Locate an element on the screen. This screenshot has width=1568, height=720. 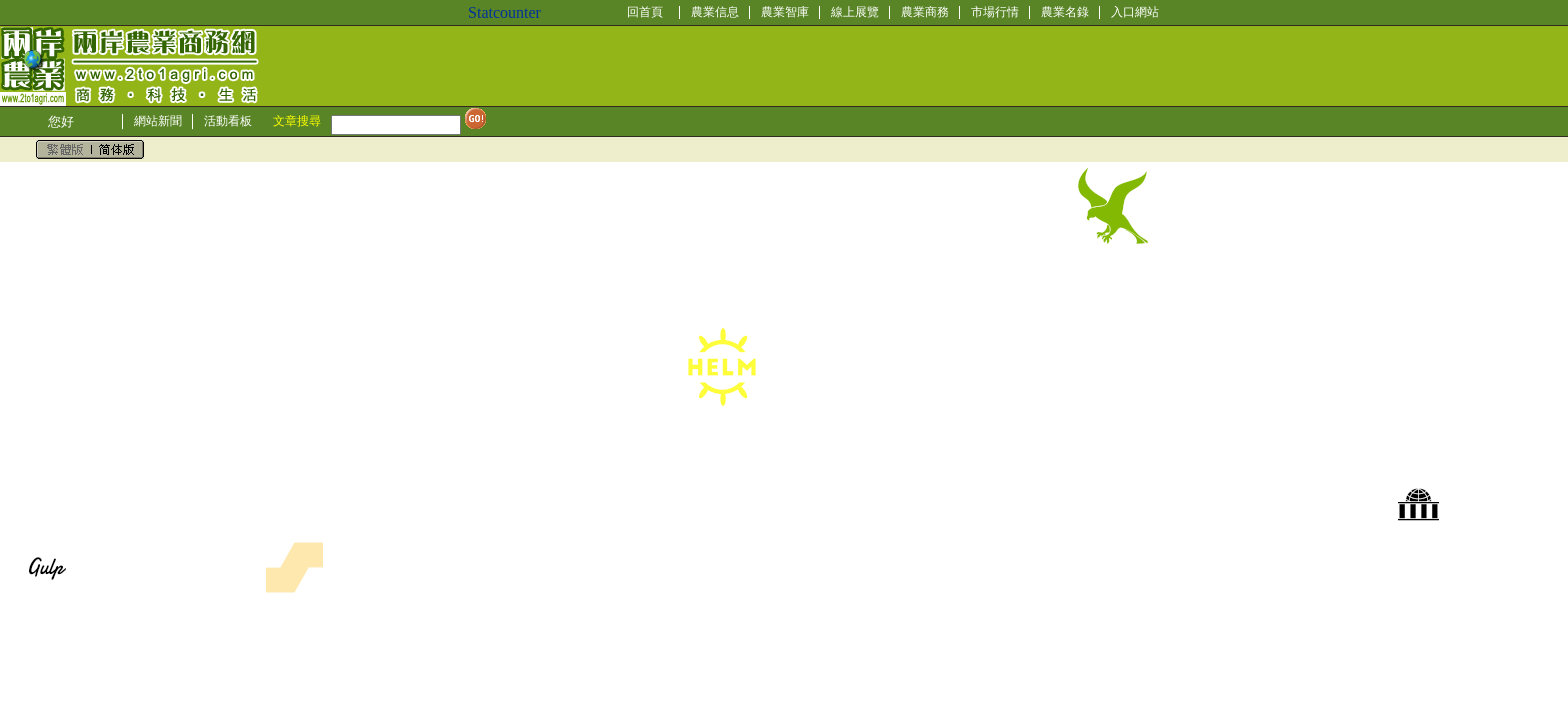
falcon framework logo is located at coordinates (1113, 206).